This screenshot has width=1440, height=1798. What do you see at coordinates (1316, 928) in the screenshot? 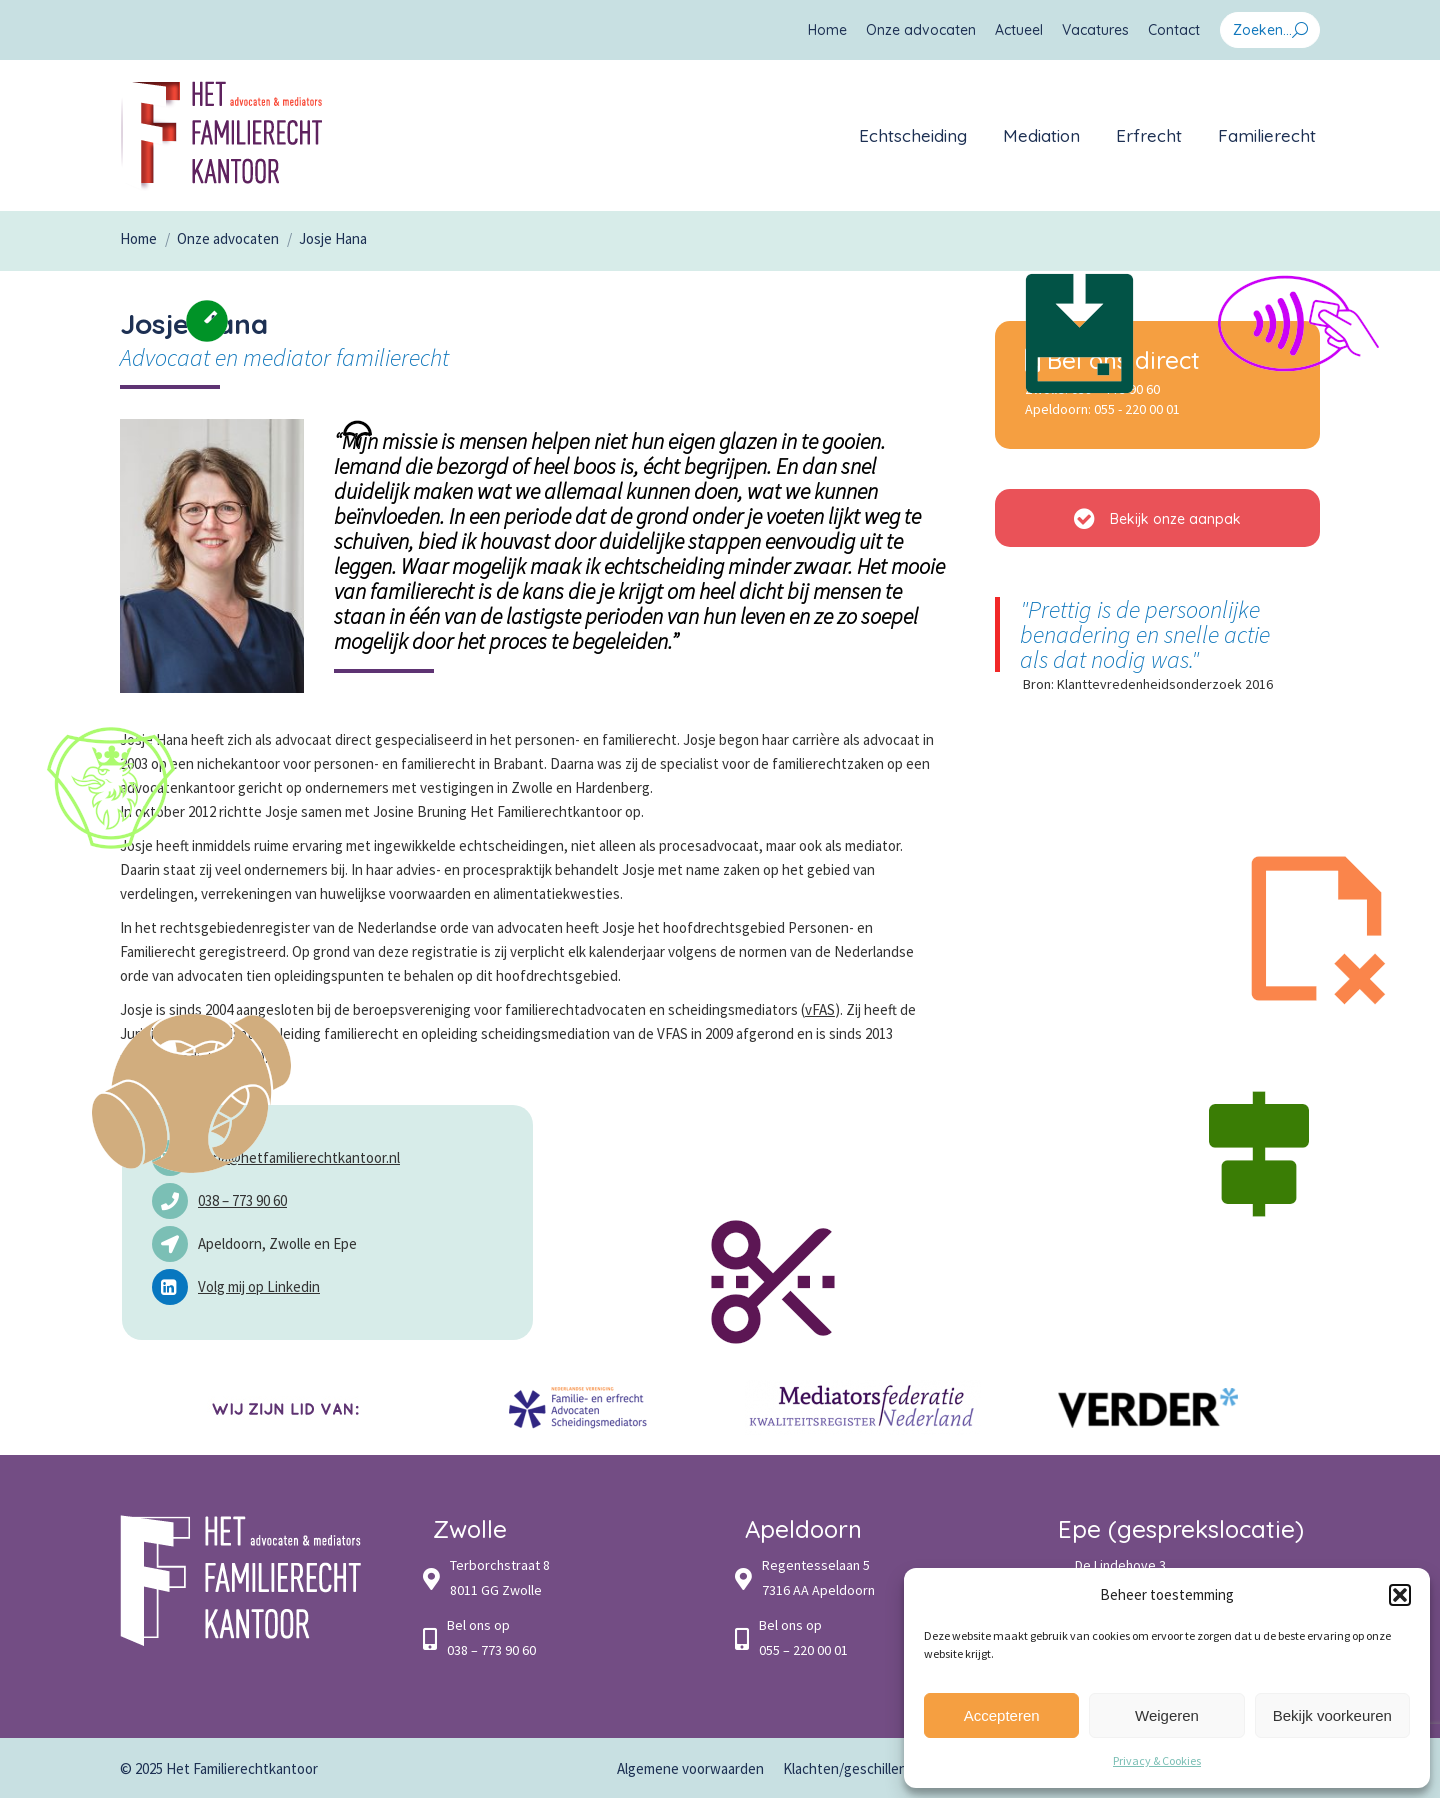
I see `close the current document` at bounding box center [1316, 928].